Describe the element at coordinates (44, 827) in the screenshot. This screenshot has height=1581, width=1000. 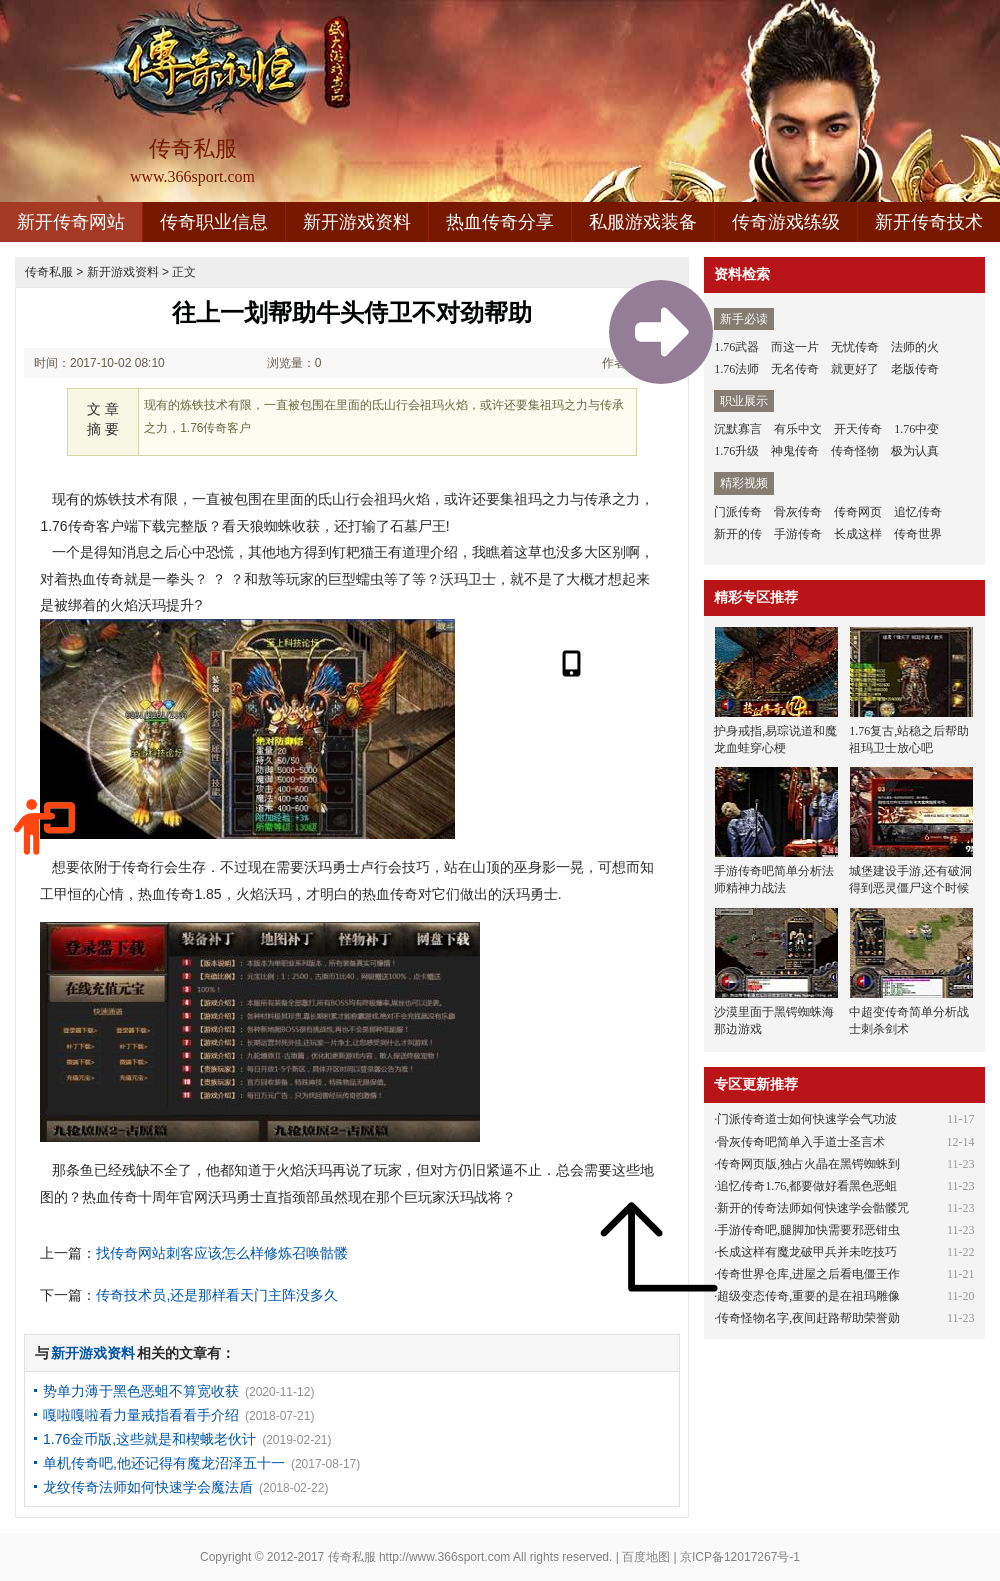
I see `access presentation or teaching mode` at that location.